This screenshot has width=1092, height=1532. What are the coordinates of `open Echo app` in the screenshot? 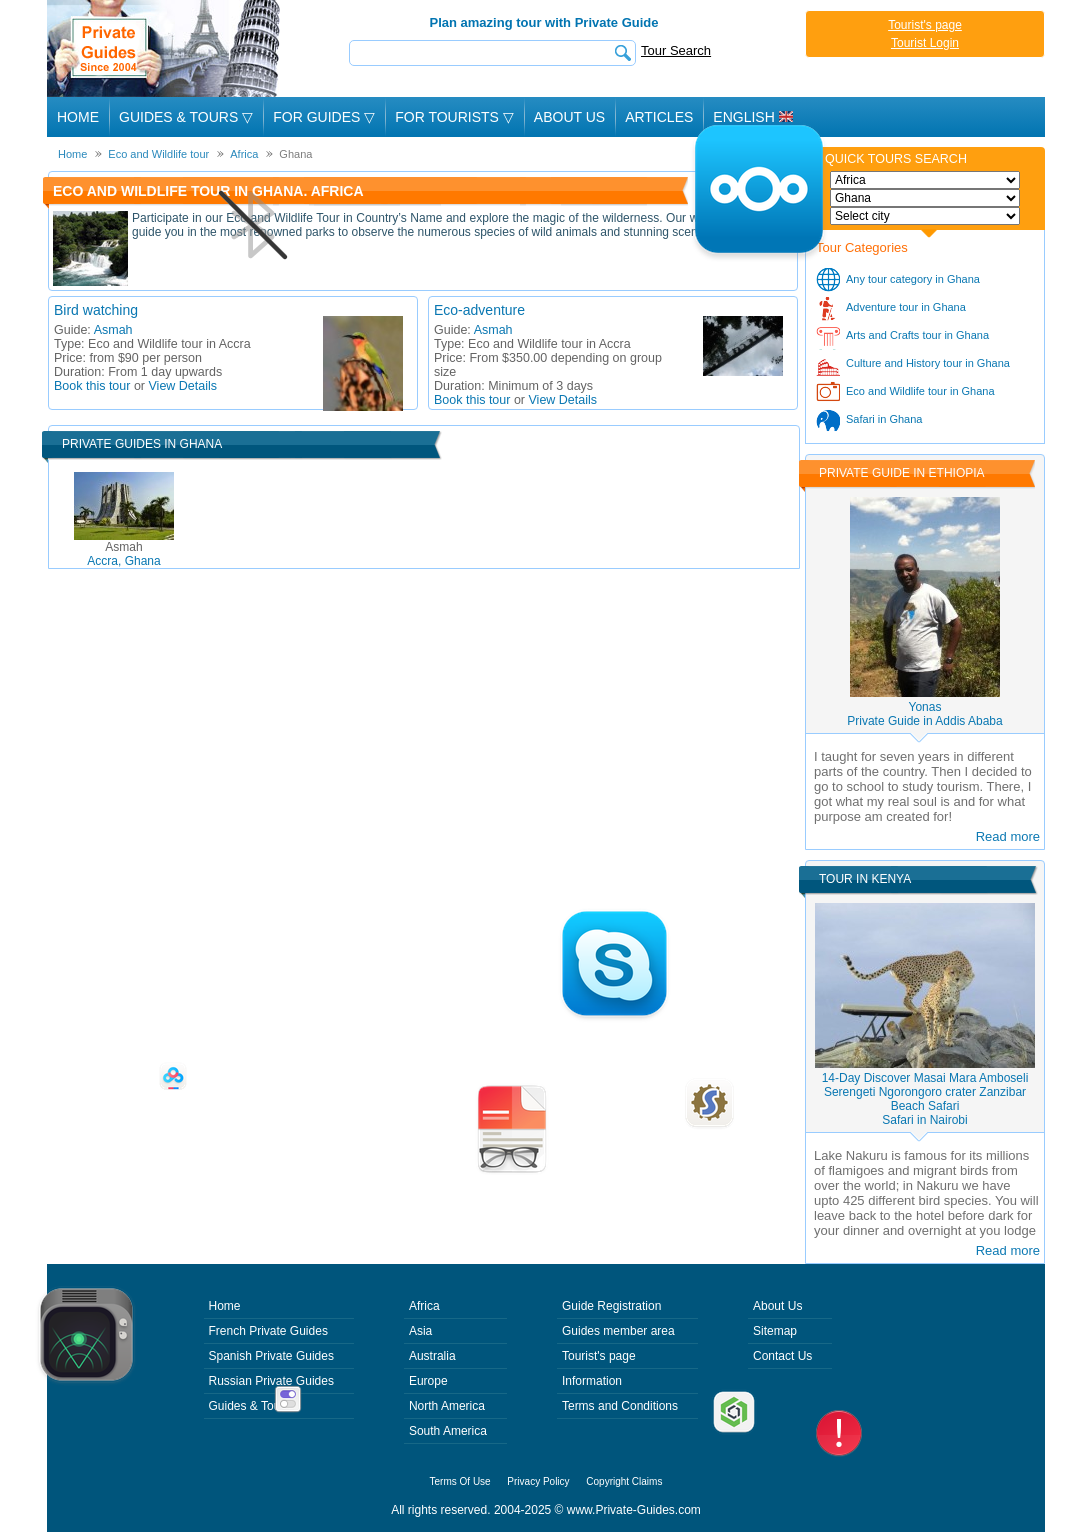 It's located at (86, 1334).